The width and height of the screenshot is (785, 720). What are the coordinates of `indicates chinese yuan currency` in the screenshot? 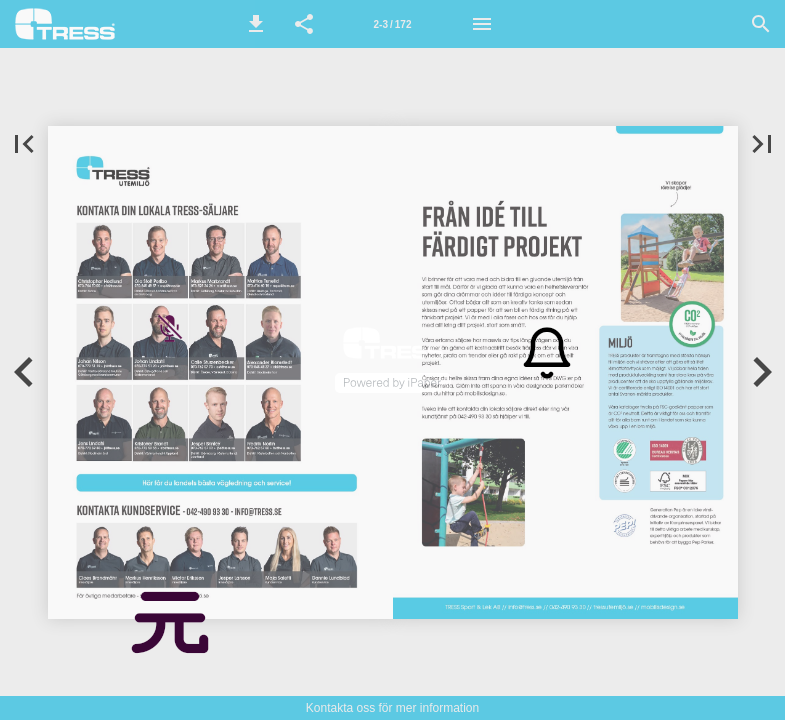 It's located at (170, 624).